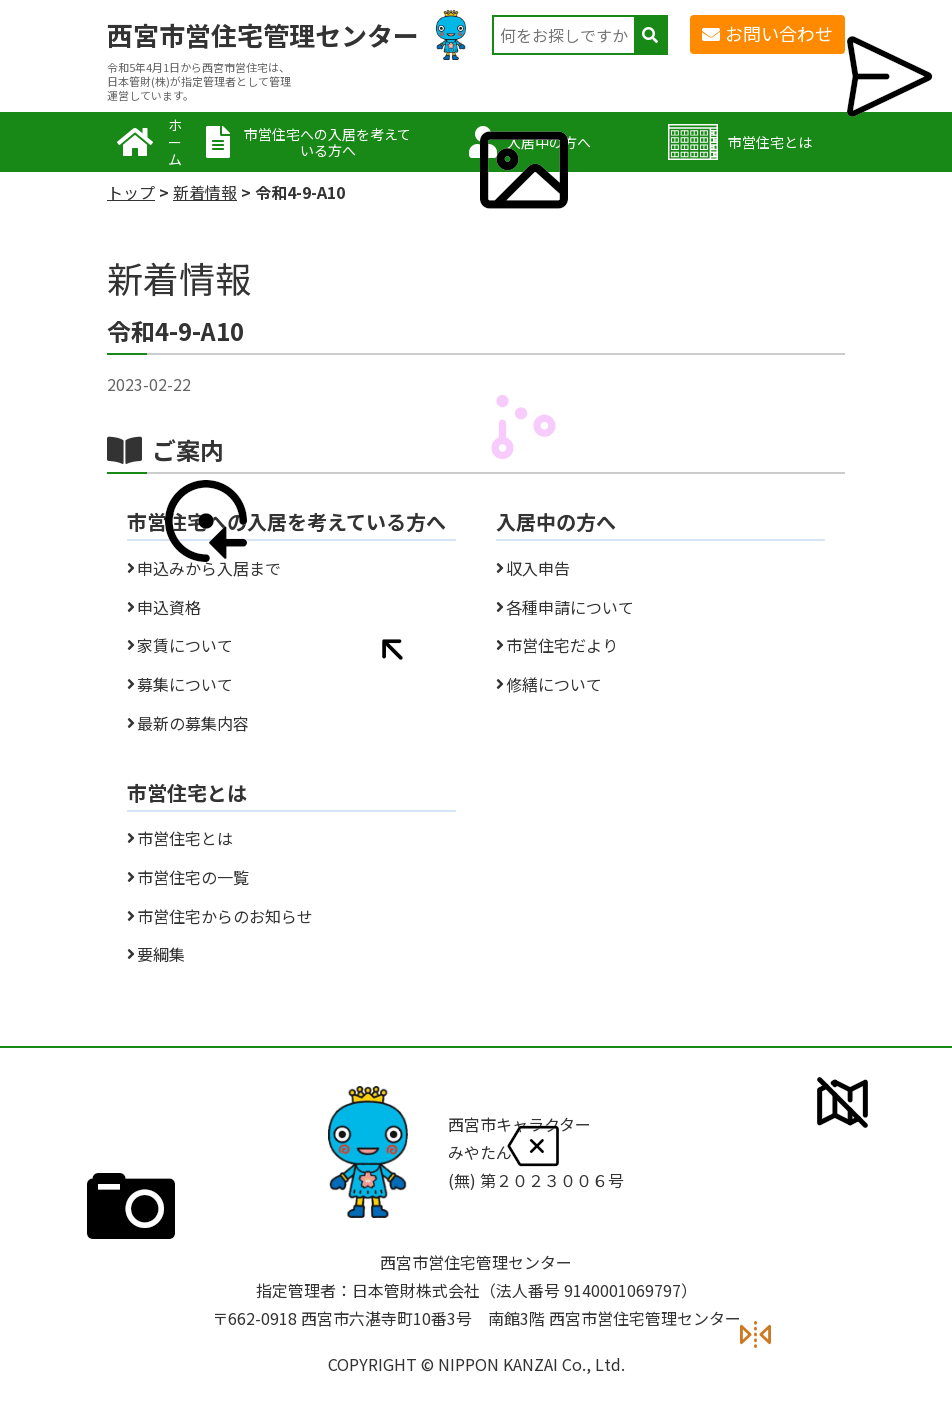  I want to click on view pull requests in merge queue, so click(523, 424).